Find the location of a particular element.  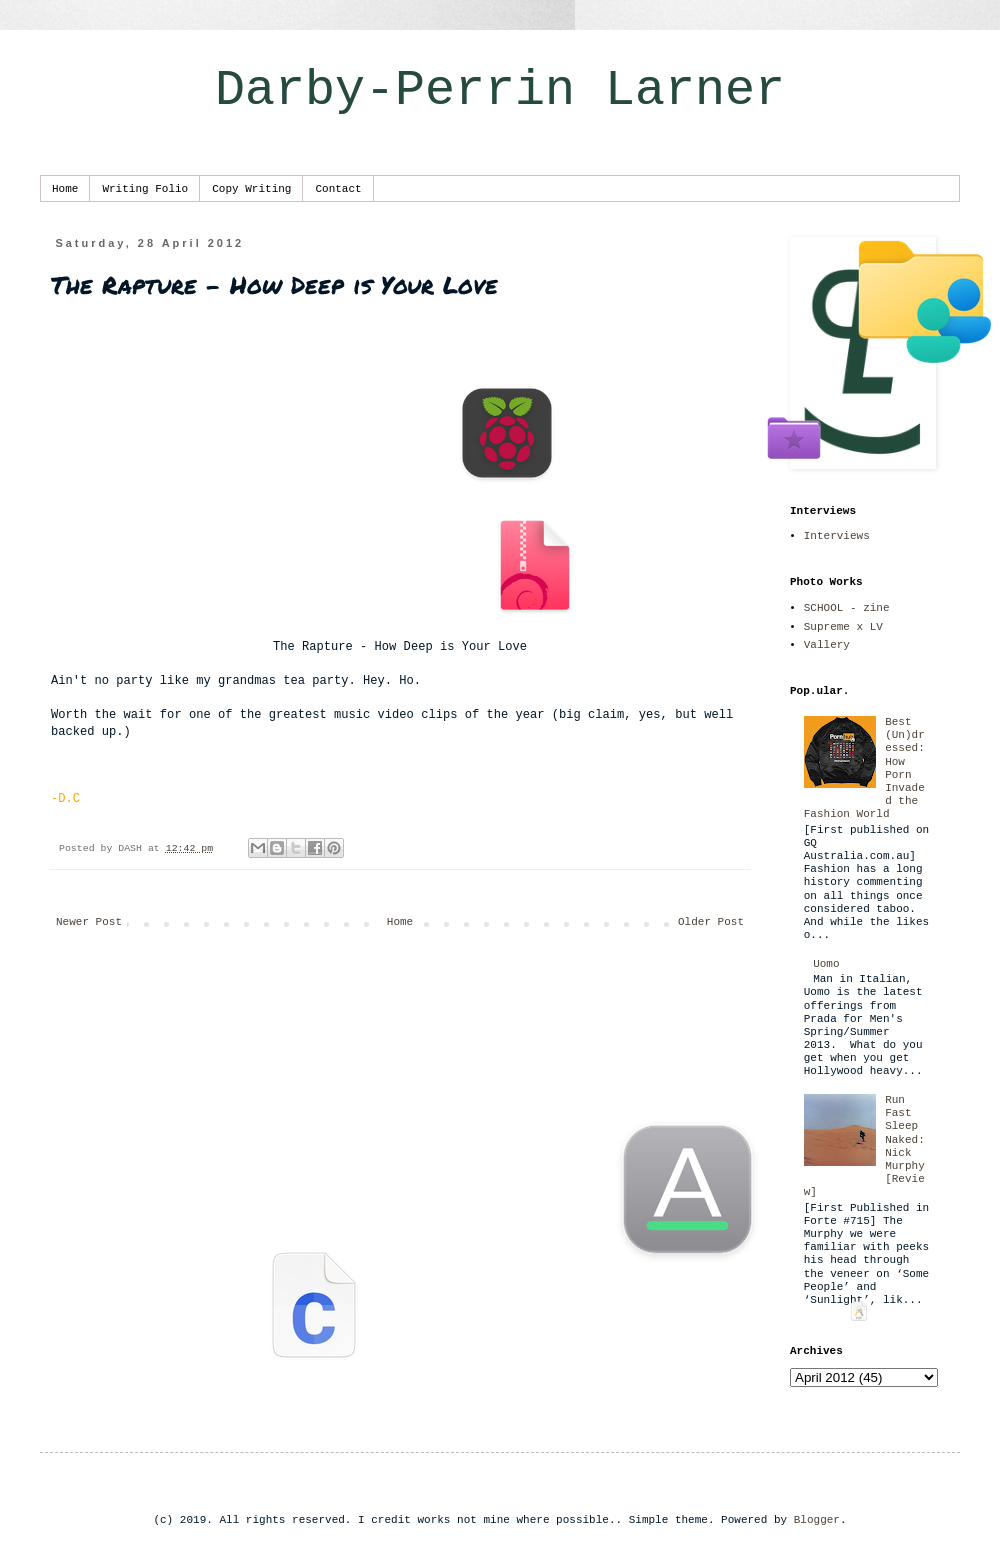

launch raspbian operating system is located at coordinates (507, 433).